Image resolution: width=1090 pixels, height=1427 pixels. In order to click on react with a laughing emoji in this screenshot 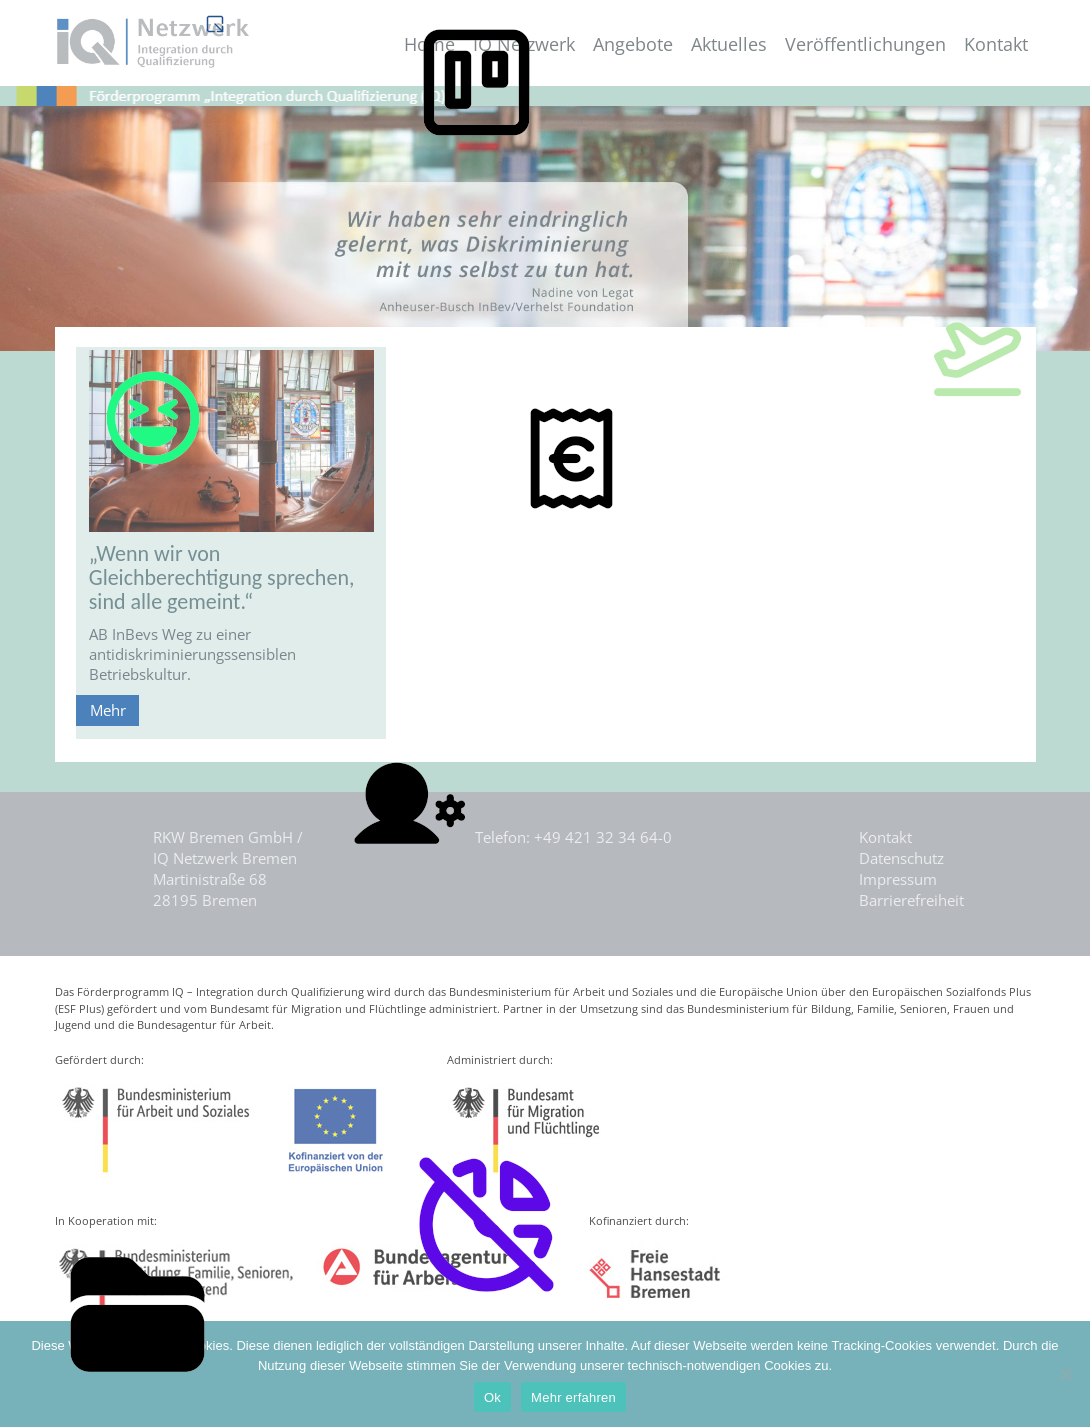, I will do `click(153, 418)`.